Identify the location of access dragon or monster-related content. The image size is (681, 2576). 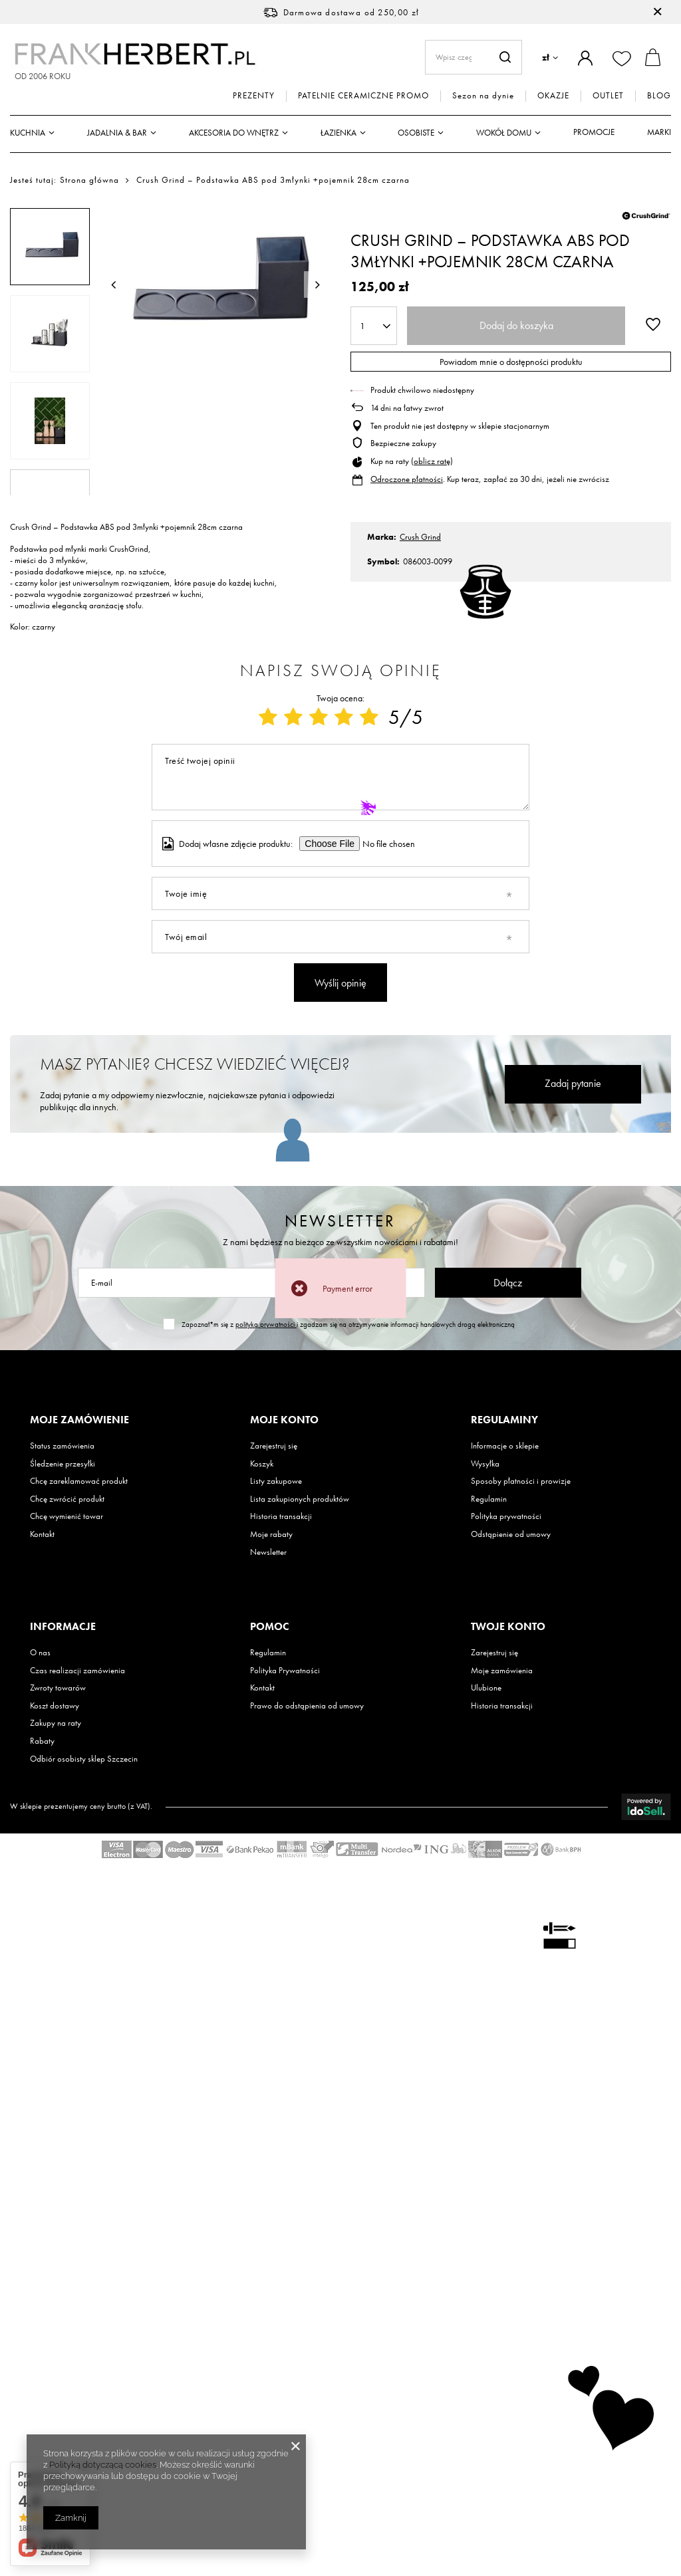
(368, 807).